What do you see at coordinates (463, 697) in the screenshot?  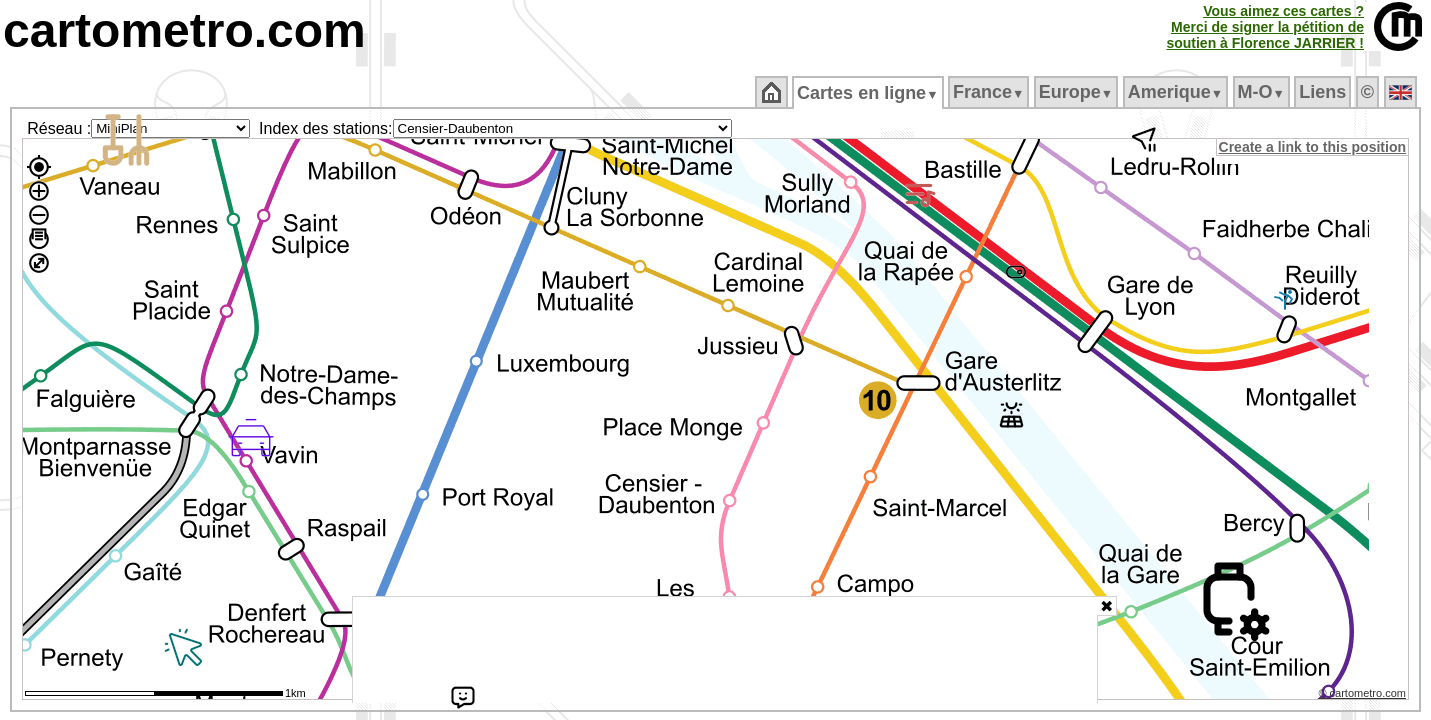 I see `open chatbot or AI assistant` at bounding box center [463, 697].